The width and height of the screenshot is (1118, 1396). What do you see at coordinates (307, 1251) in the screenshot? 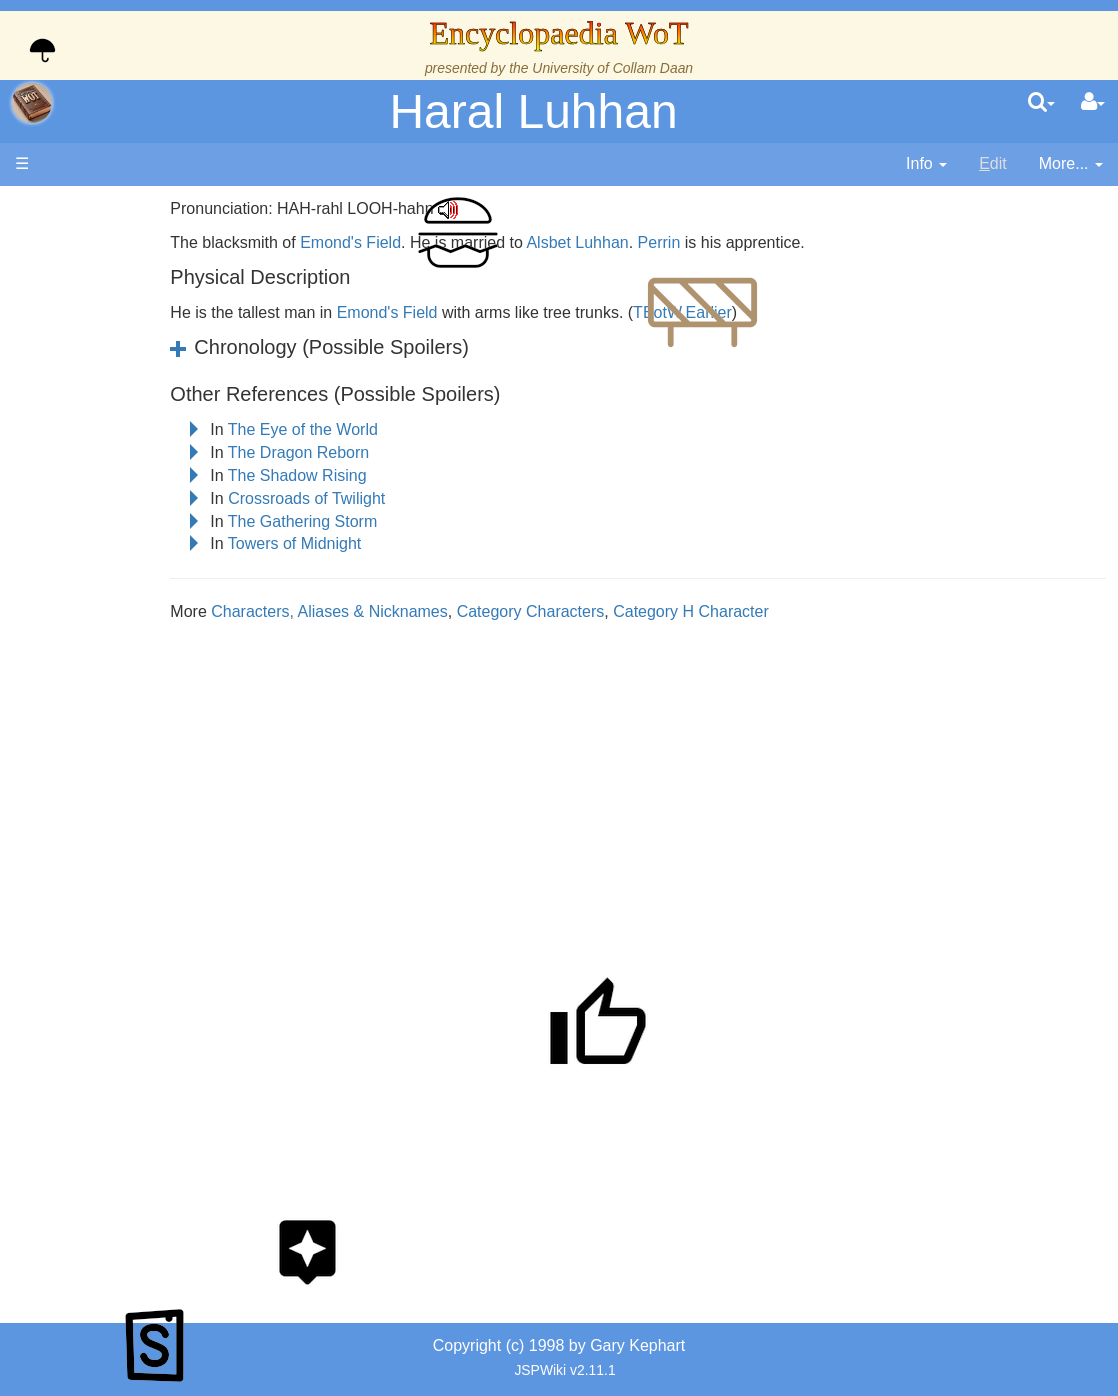
I see `access AI assistant or smart suggestions` at bounding box center [307, 1251].